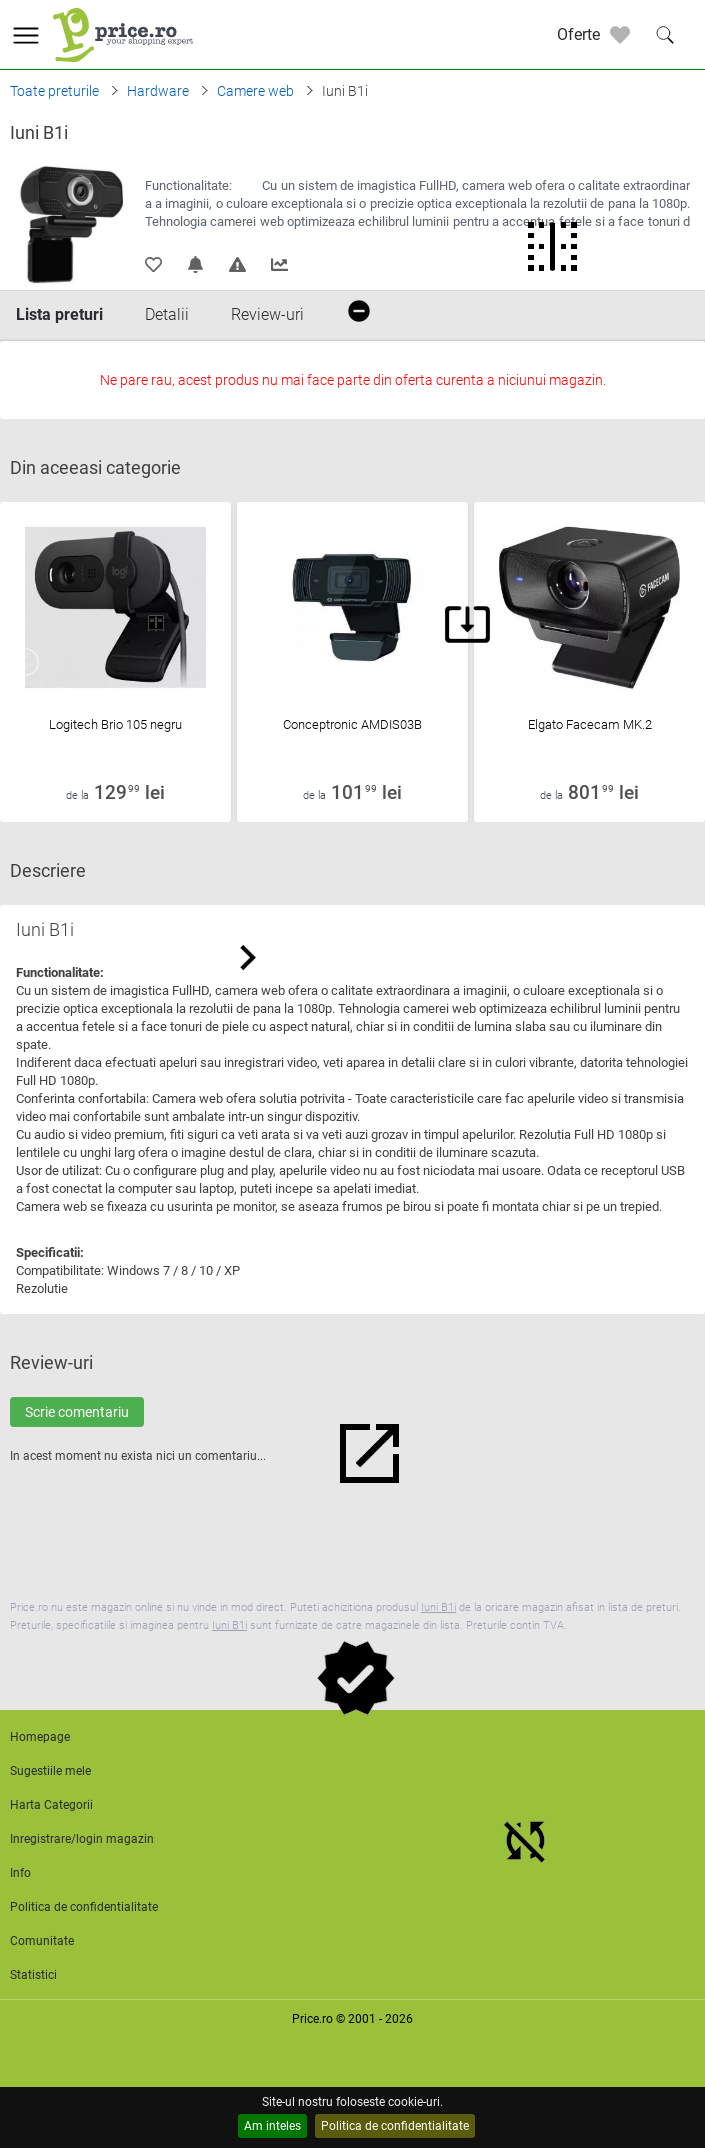 The width and height of the screenshot is (705, 2148). What do you see at coordinates (359, 311) in the screenshot?
I see `do not disturb mode is enabled` at bounding box center [359, 311].